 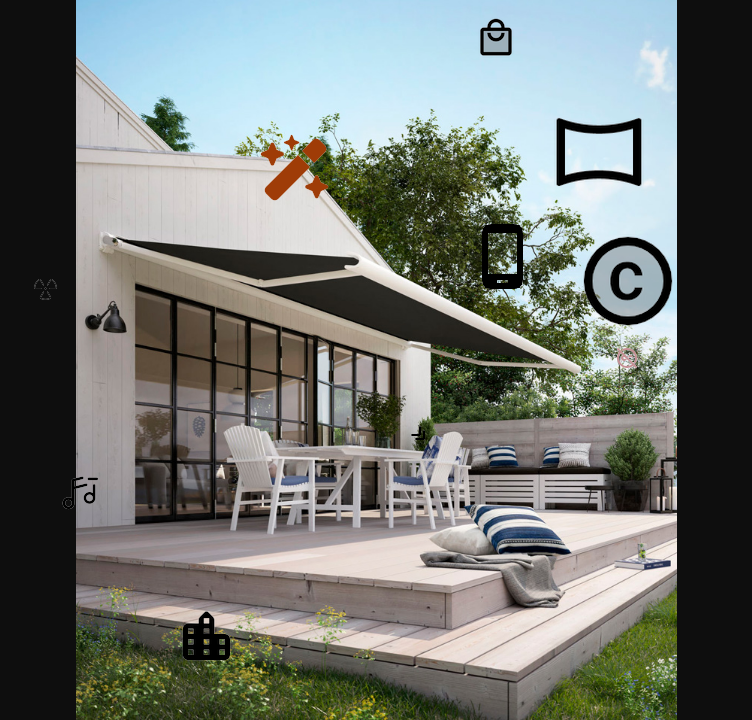 What do you see at coordinates (627, 358) in the screenshot?
I see `indicates content is not under creative commons license` at bounding box center [627, 358].